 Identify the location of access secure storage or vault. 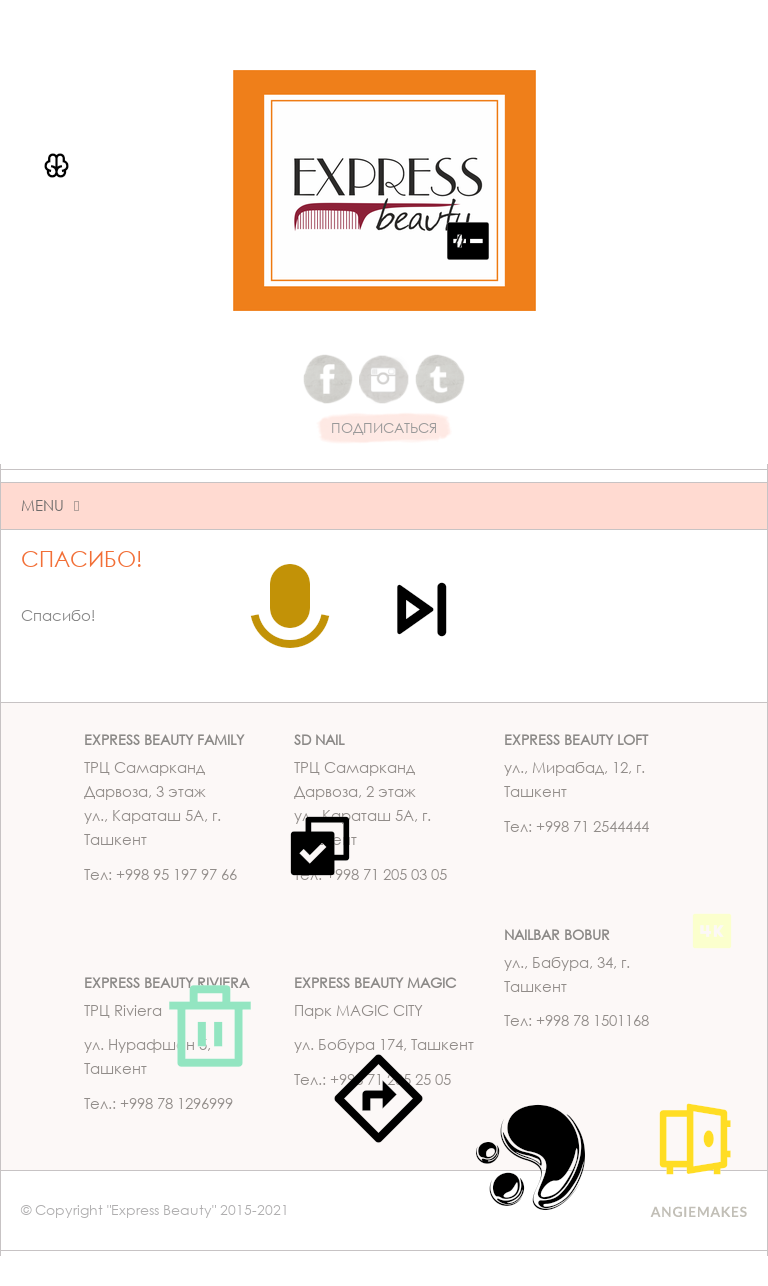
(693, 1140).